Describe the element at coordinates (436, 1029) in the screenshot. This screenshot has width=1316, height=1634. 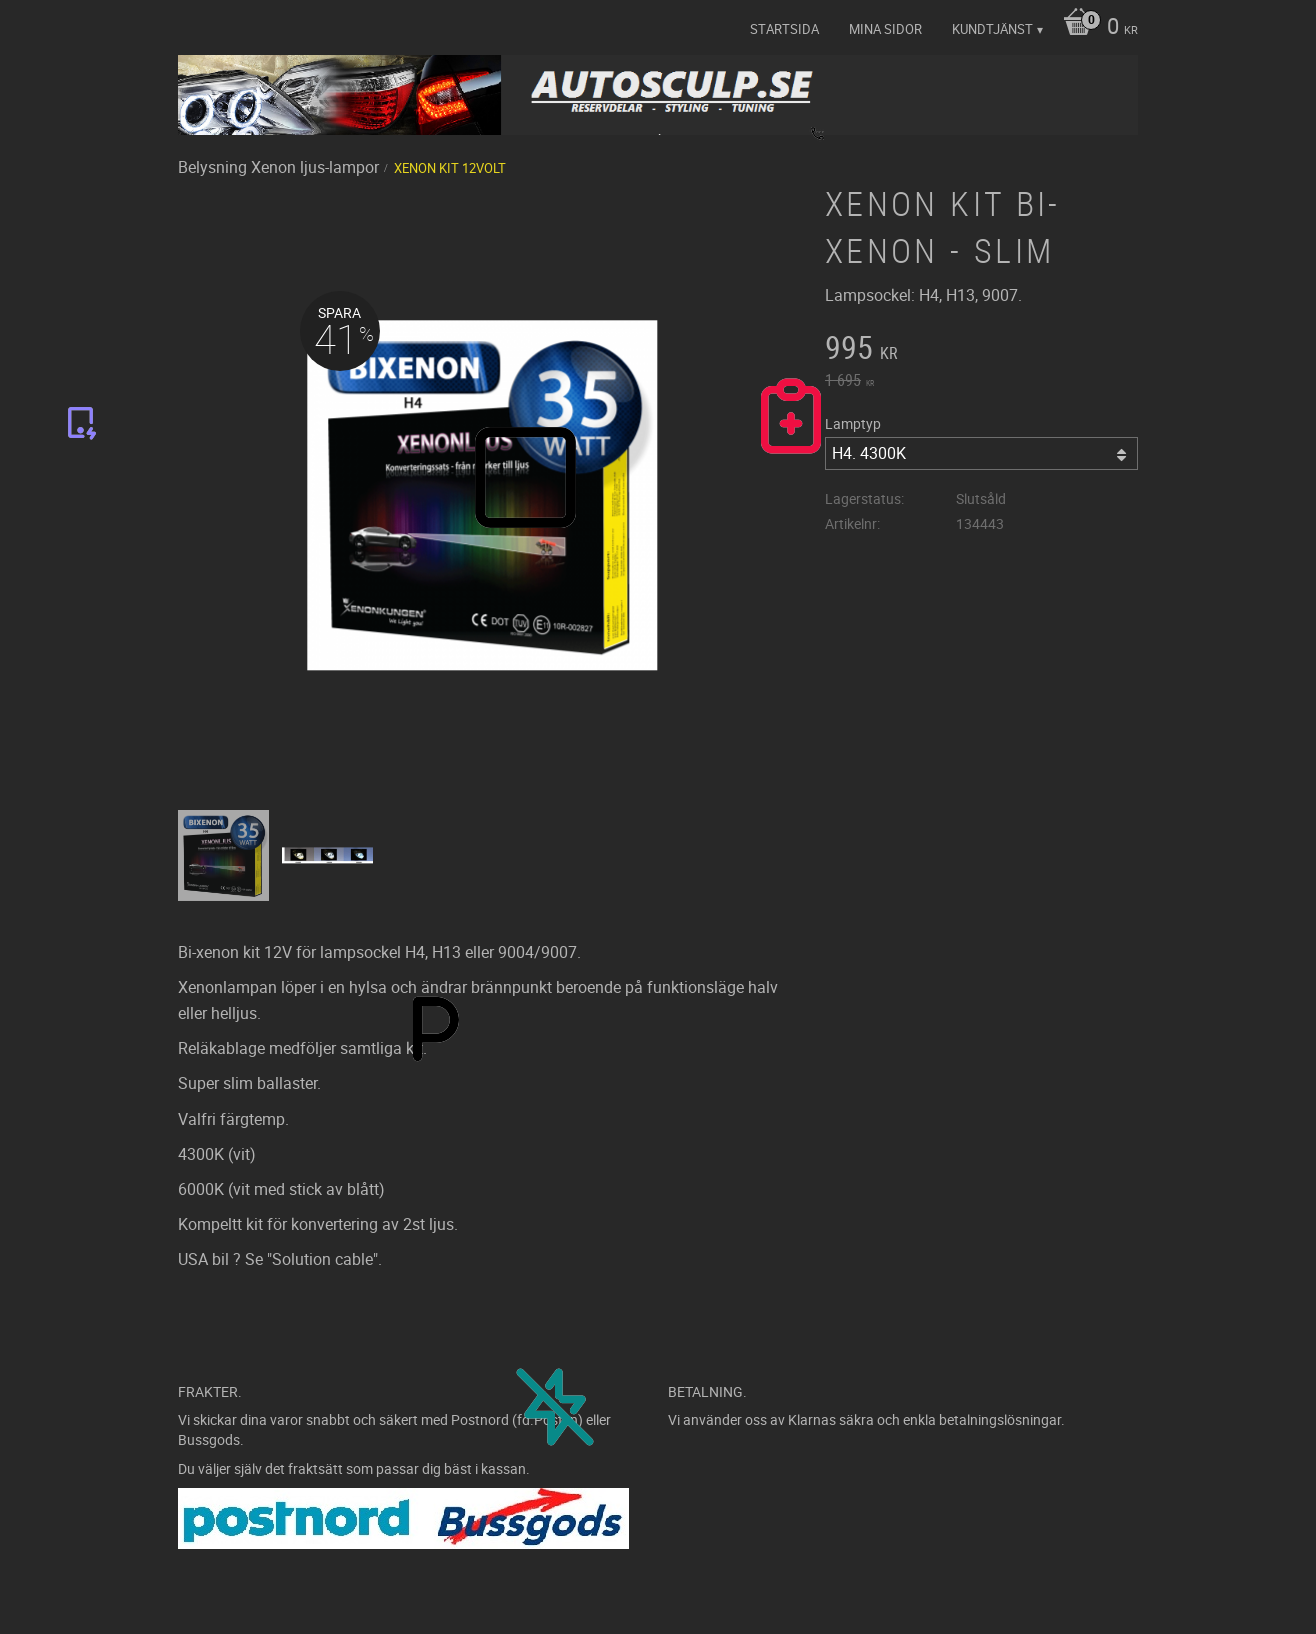
I see `indicates parking availability or location` at that location.